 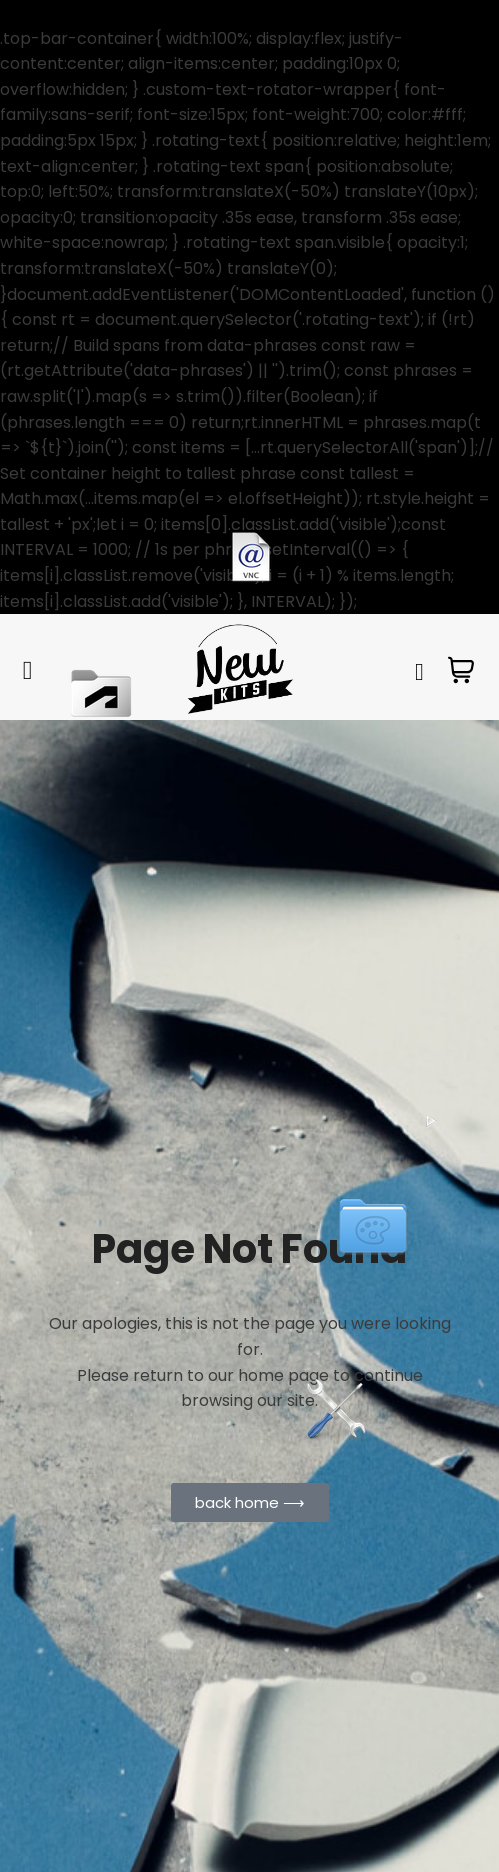 What do you see at coordinates (336, 1410) in the screenshot?
I see `open system preferences` at bounding box center [336, 1410].